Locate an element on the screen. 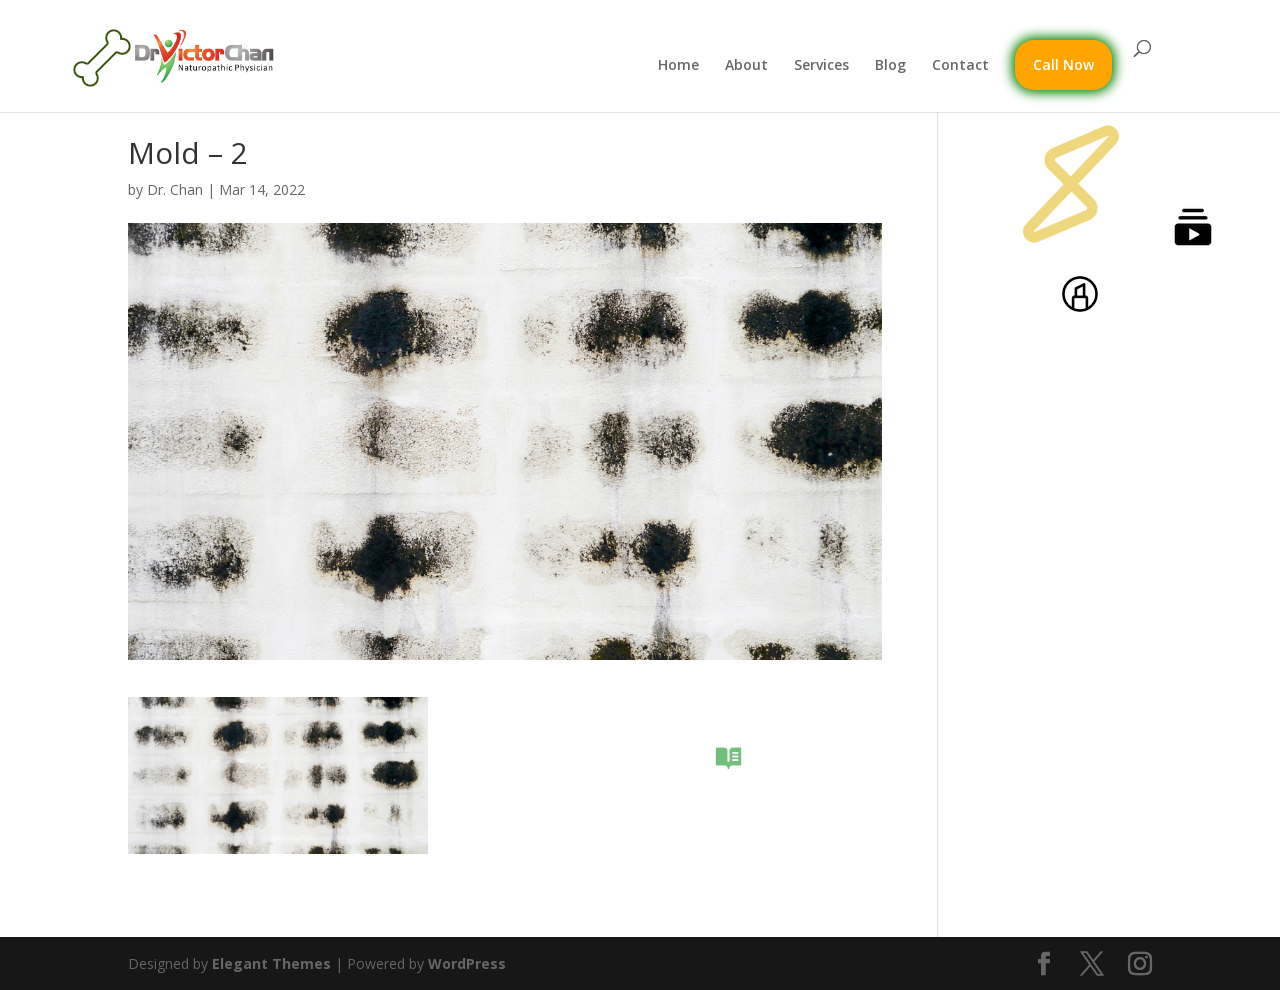 The image size is (1280, 990). open reading mode or e-reader is located at coordinates (728, 756).